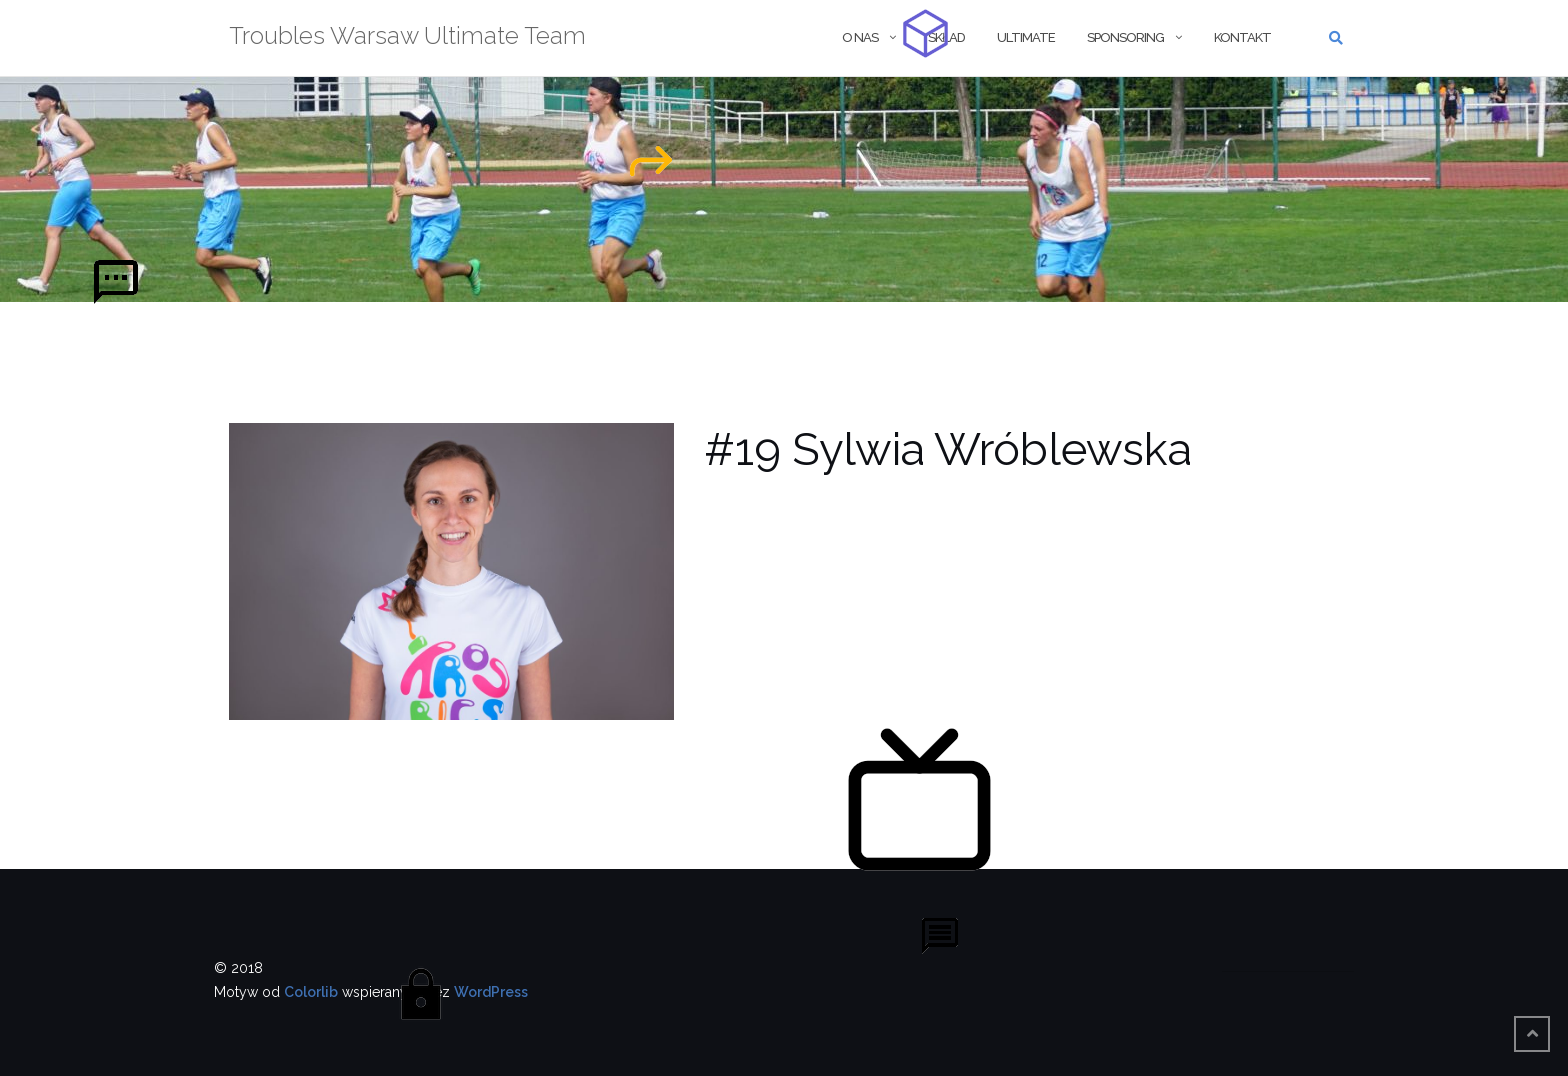 The height and width of the screenshot is (1076, 1568). I want to click on open messages or chat, so click(940, 936).